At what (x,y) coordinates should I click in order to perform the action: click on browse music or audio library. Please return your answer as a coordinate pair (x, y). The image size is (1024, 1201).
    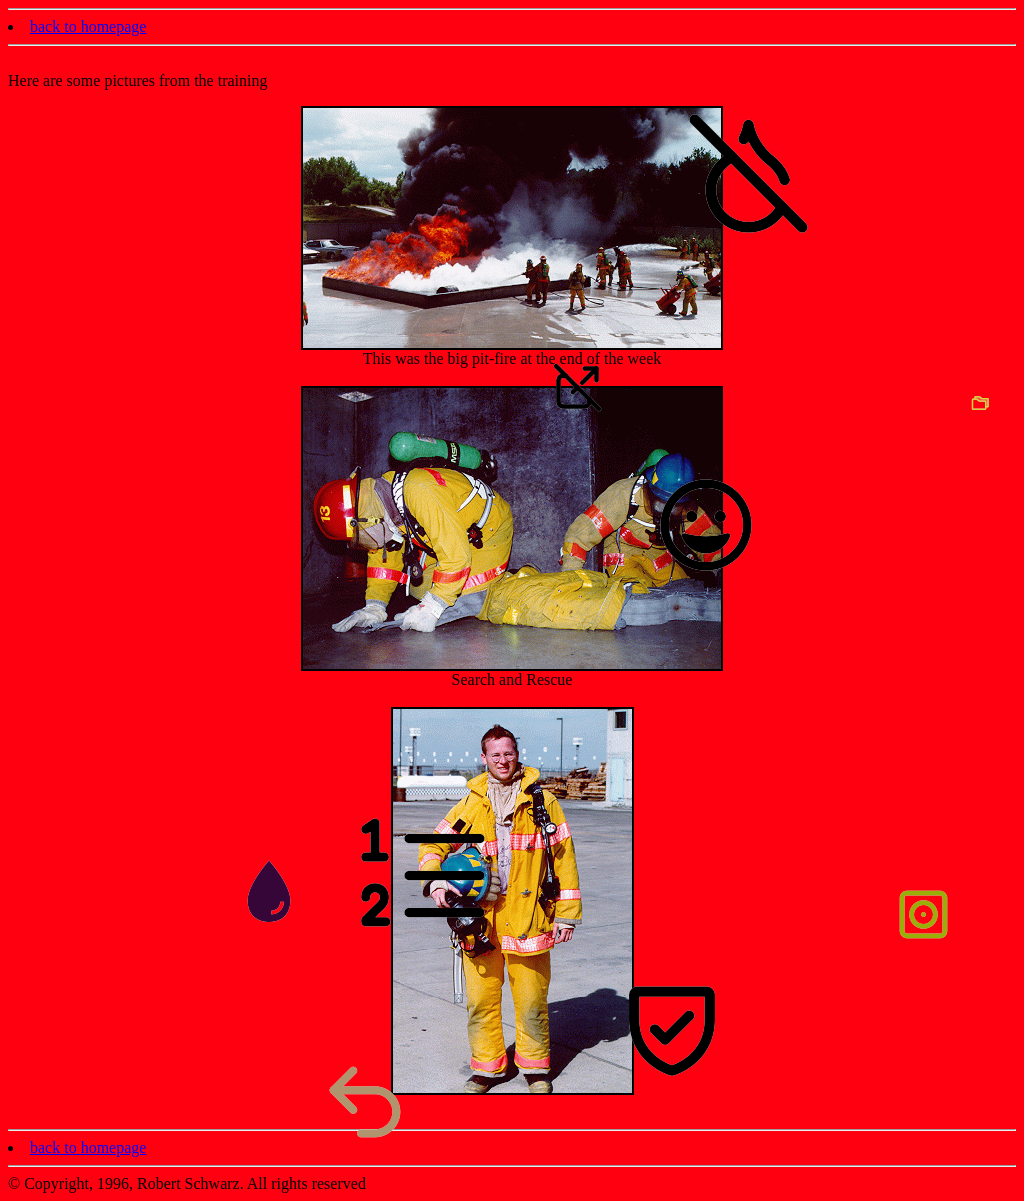
    Looking at the image, I should click on (923, 914).